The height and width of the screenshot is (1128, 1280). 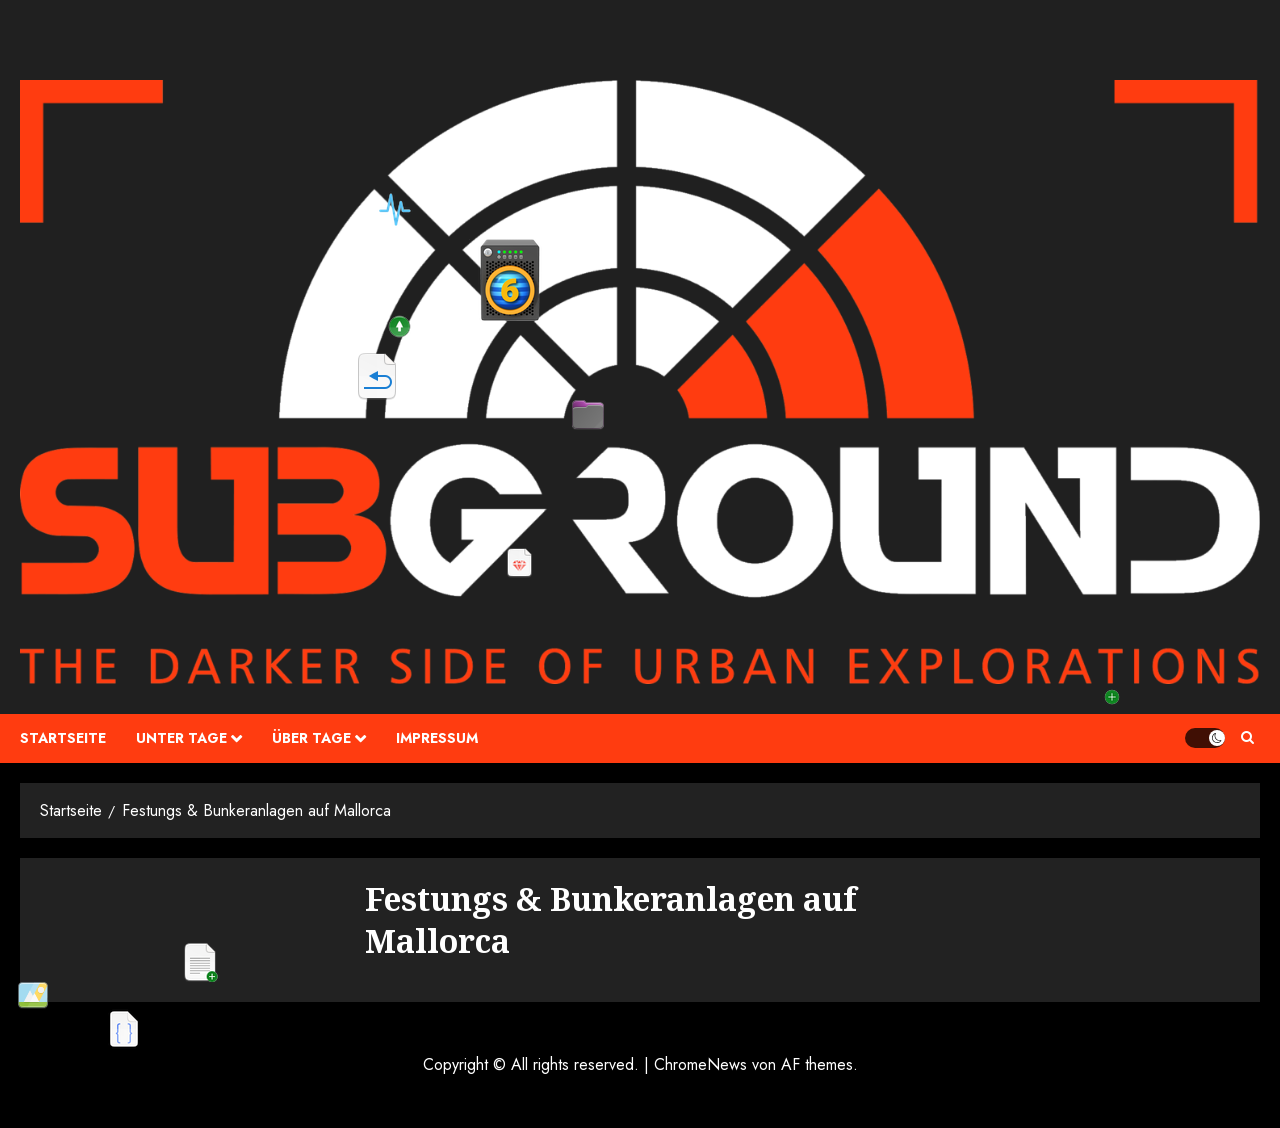 I want to click on create a new document, so click(x=200, y=962).